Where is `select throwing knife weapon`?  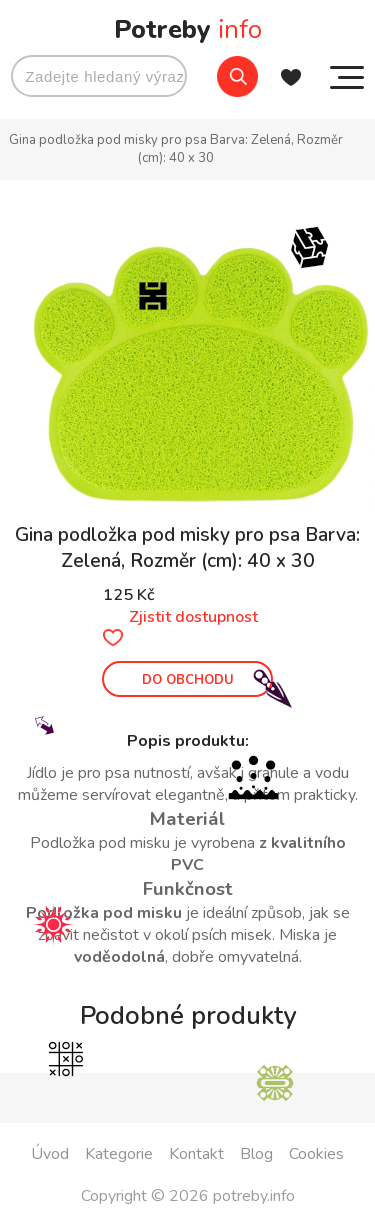 select throwing knife weapon is located at coordinates (273, 689).